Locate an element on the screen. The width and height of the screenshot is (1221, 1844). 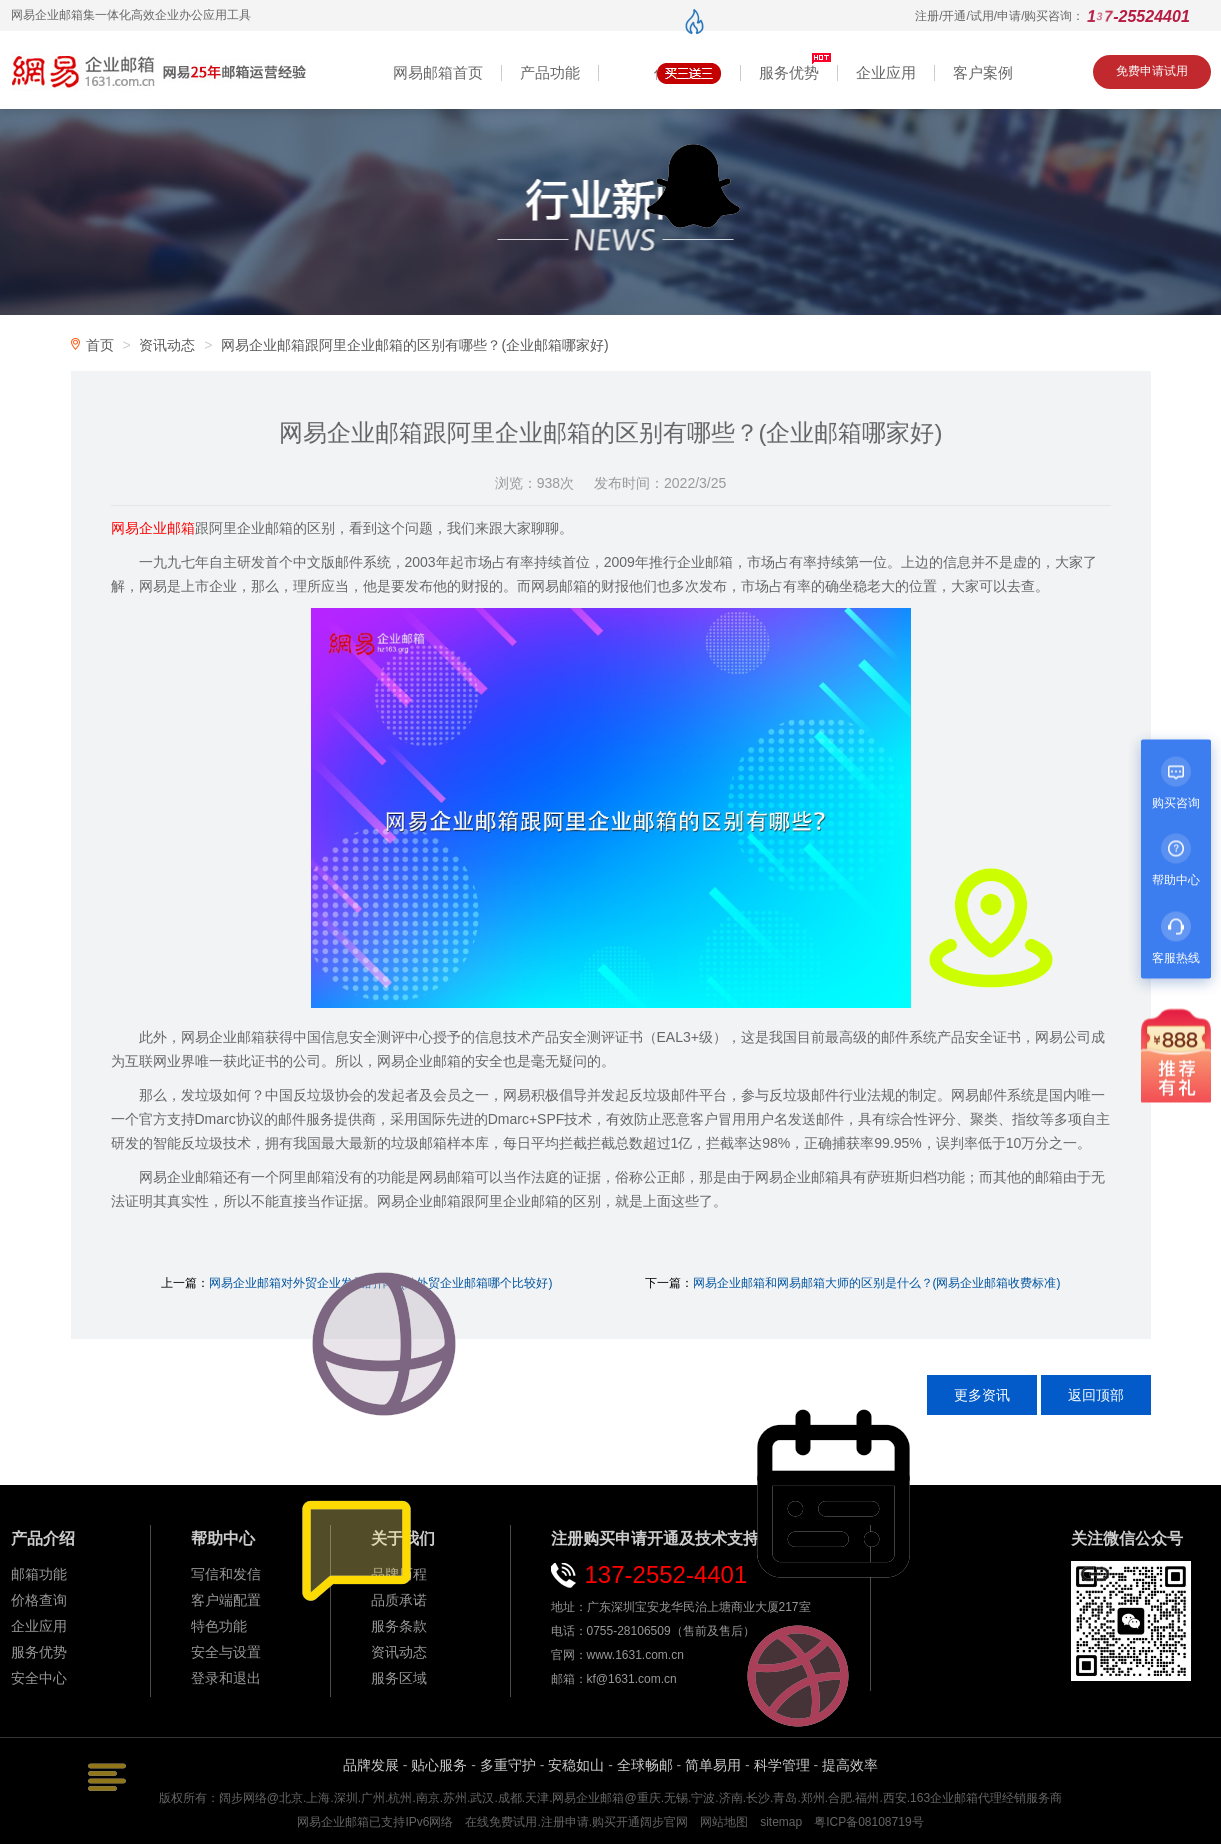
copy or share a link is located at coordinates (1095, 1574).